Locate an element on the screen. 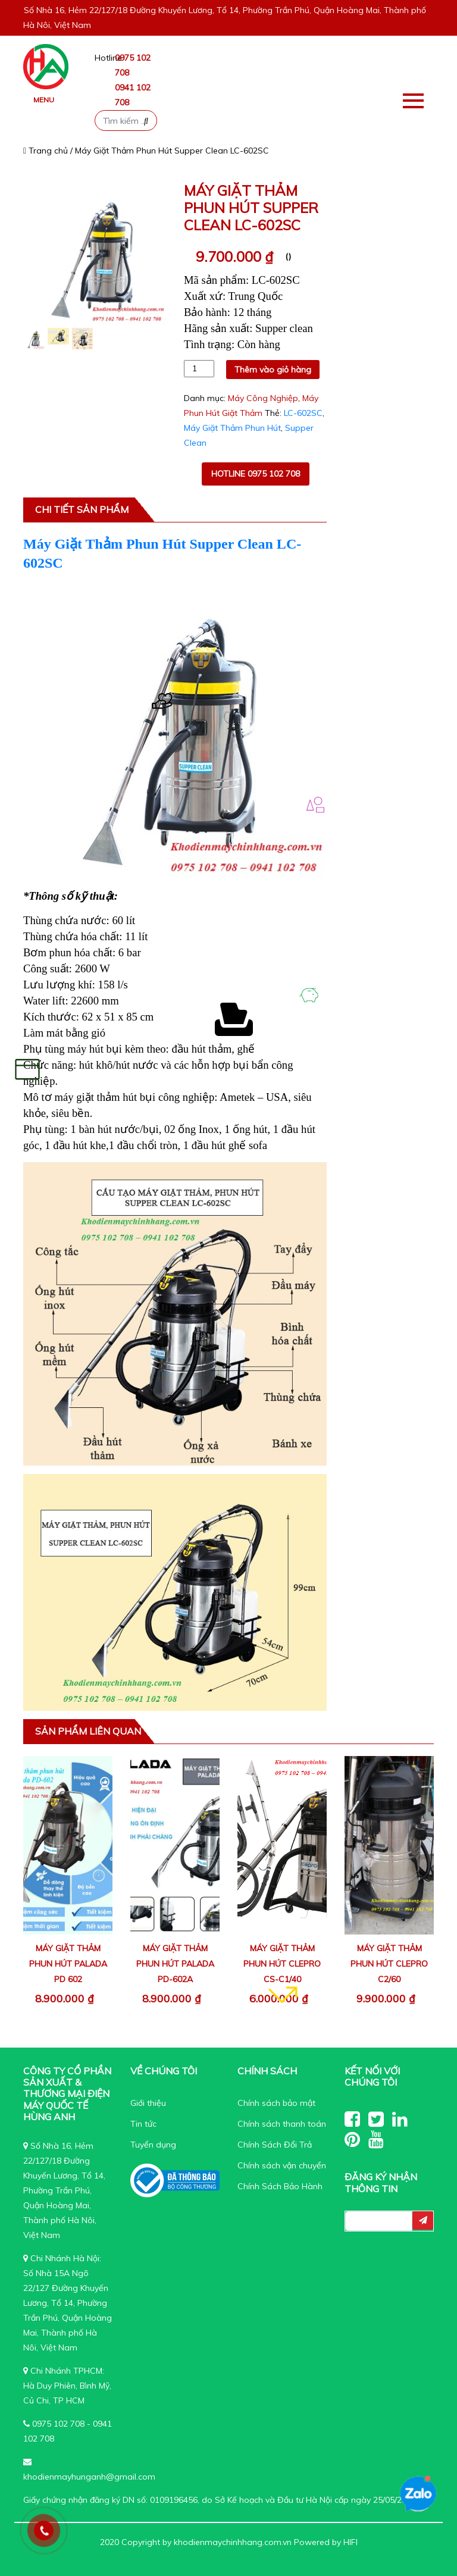 This screenshot has height=2576, width=457. reply to a message is located at coordinates (283, 1993).